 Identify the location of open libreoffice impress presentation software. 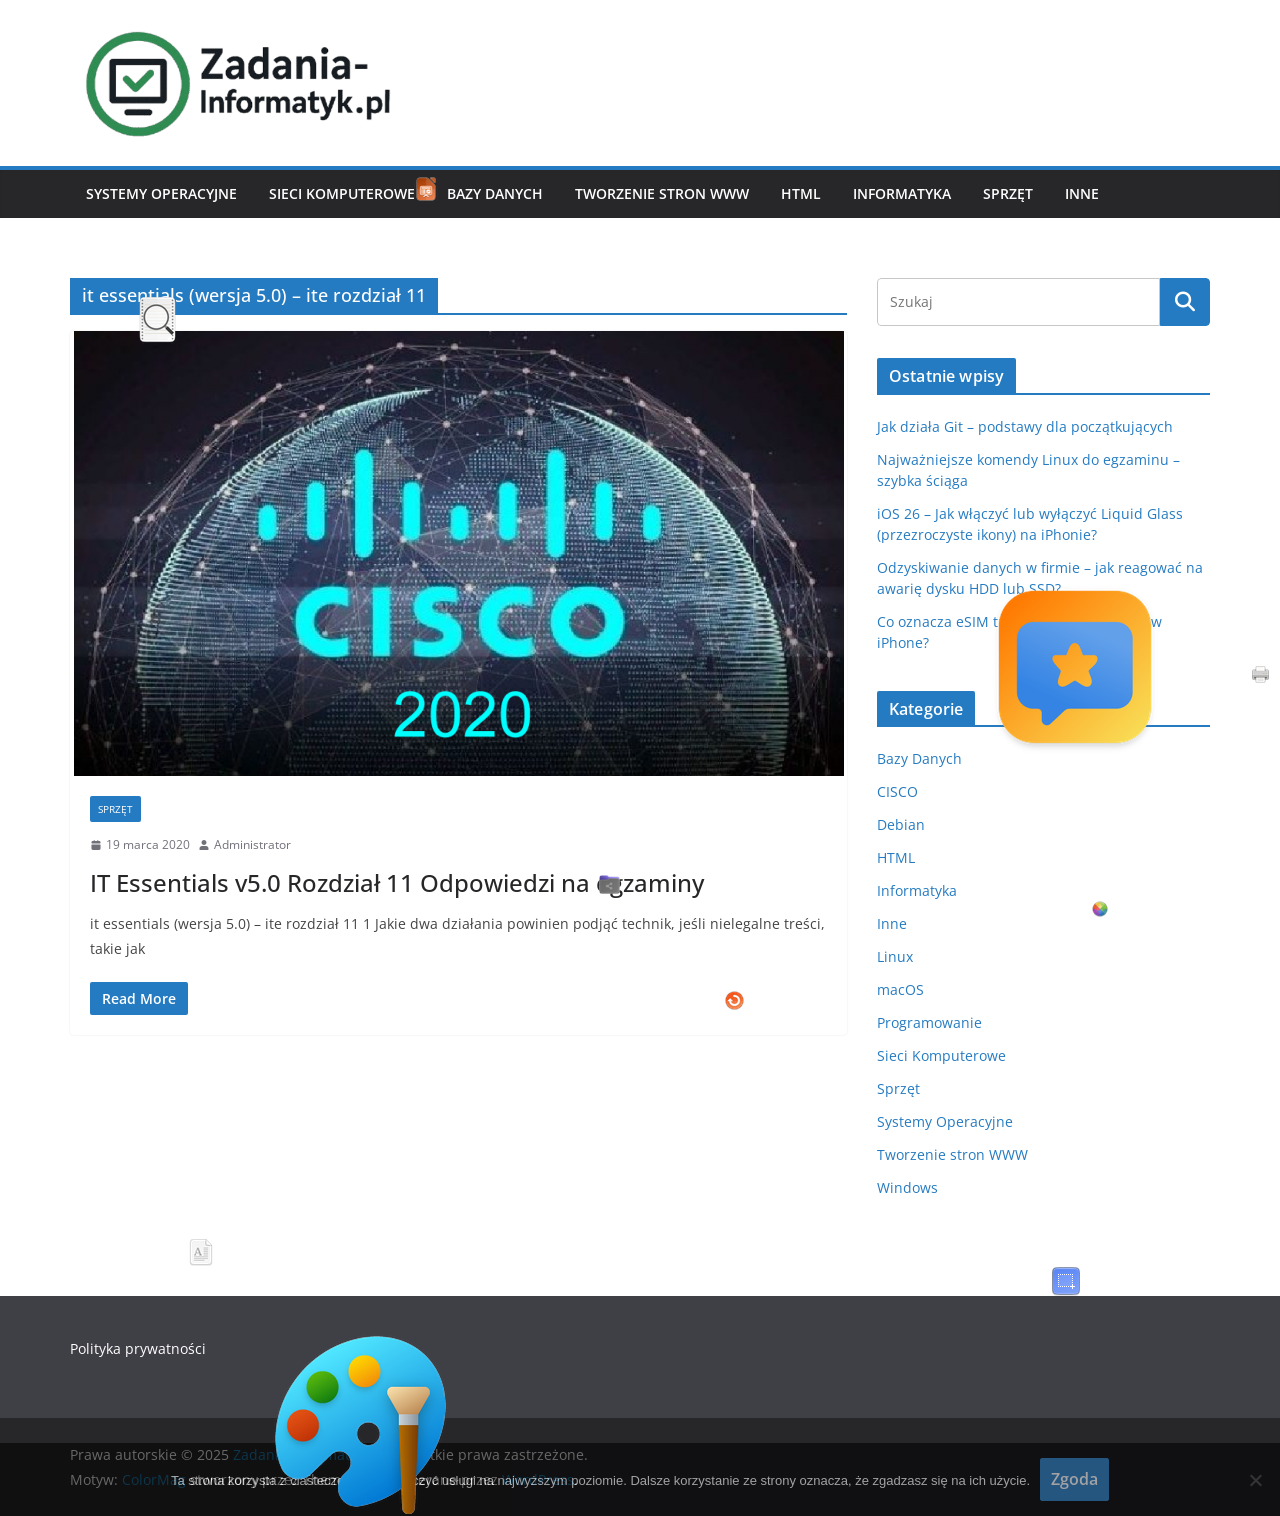
(426, 189).